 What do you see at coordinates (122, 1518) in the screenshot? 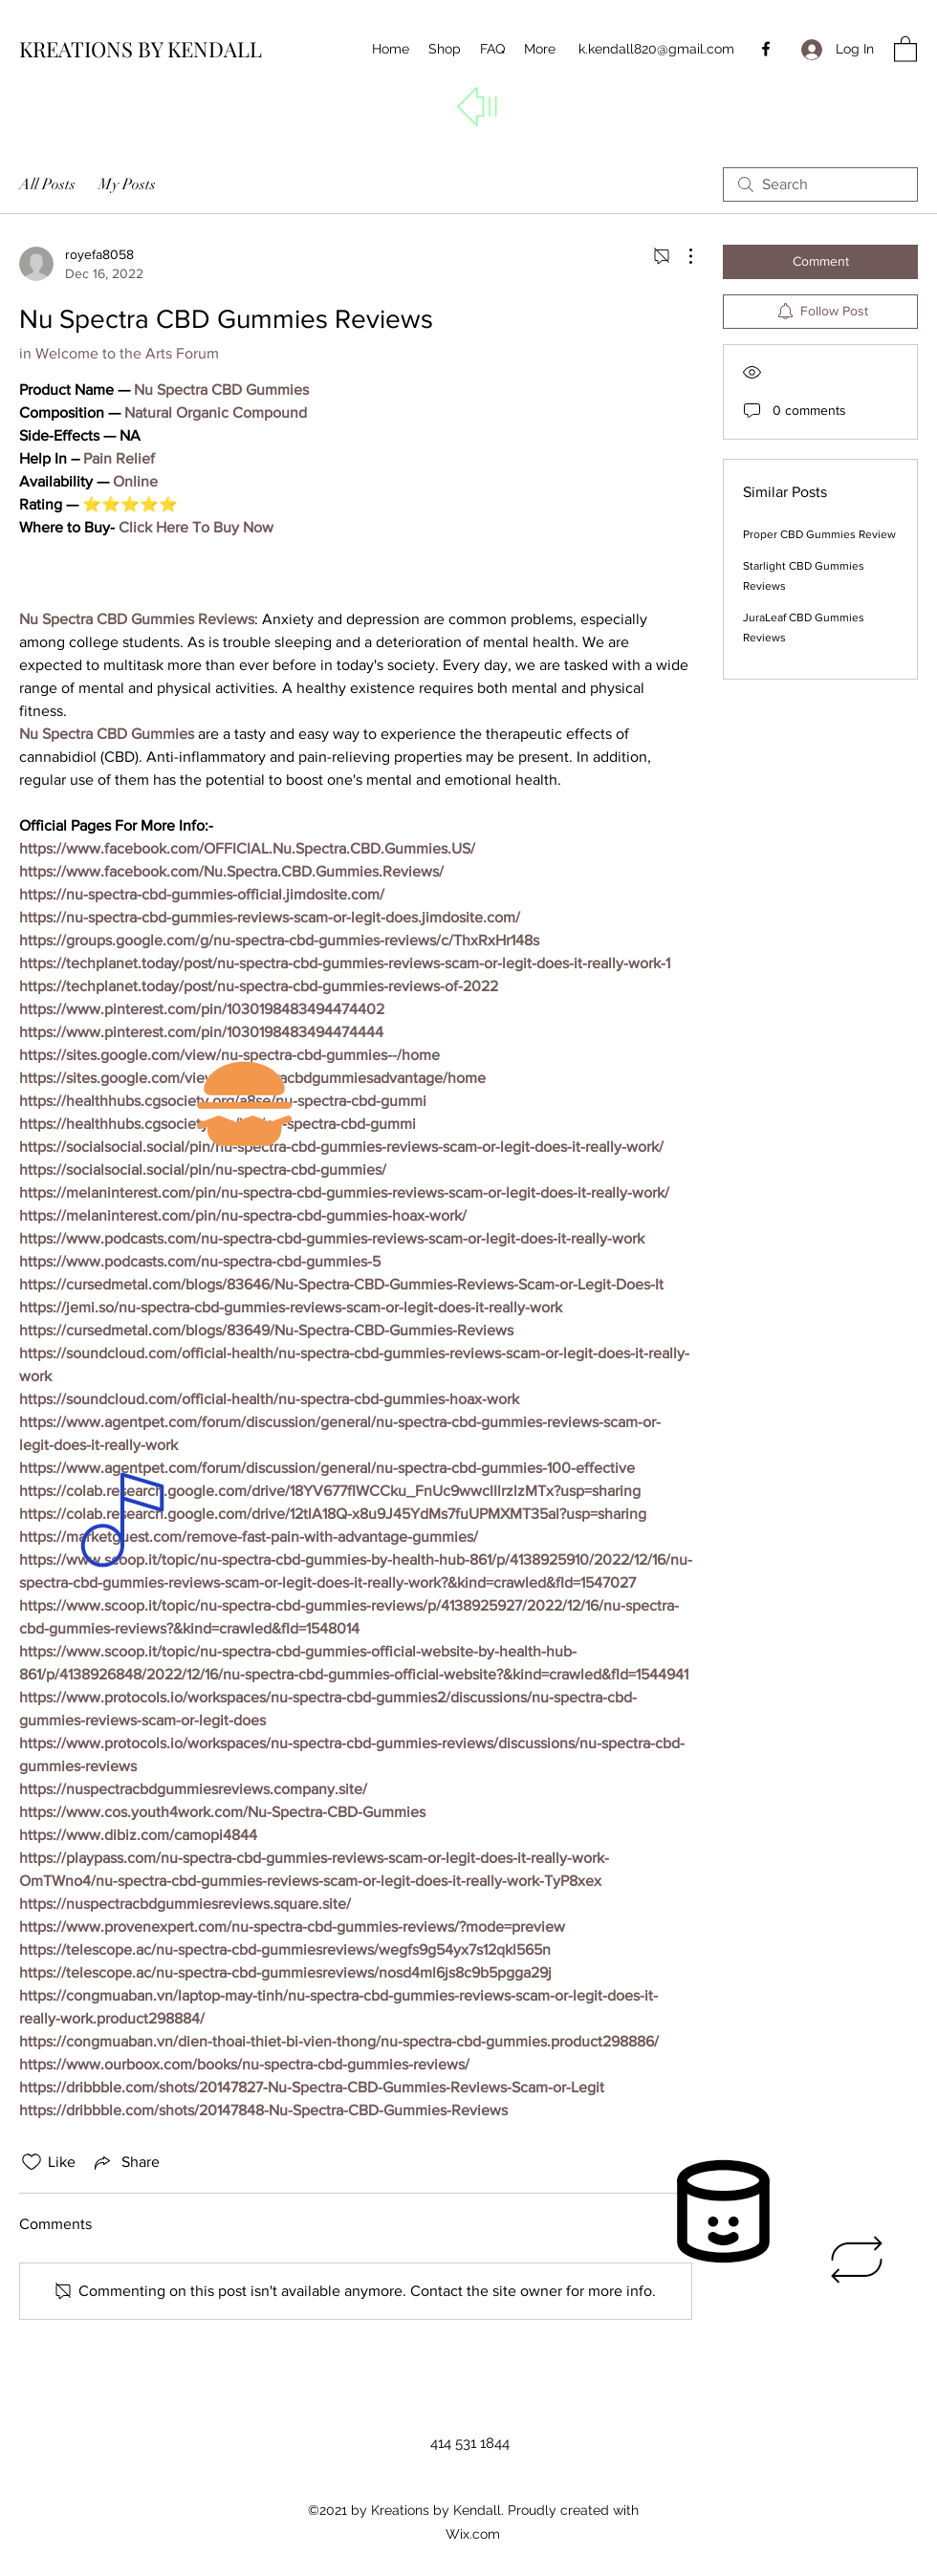
I see `access music or audio player` at bounding box center [122, 1518].